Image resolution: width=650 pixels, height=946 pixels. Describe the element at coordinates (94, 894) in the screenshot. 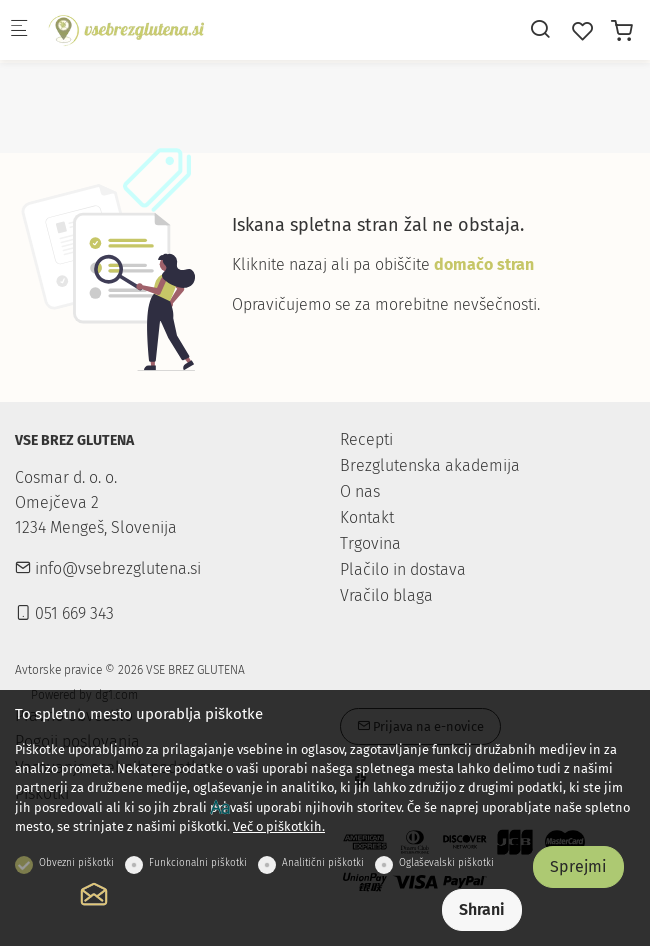

I see `view an opened or read email` at that location.